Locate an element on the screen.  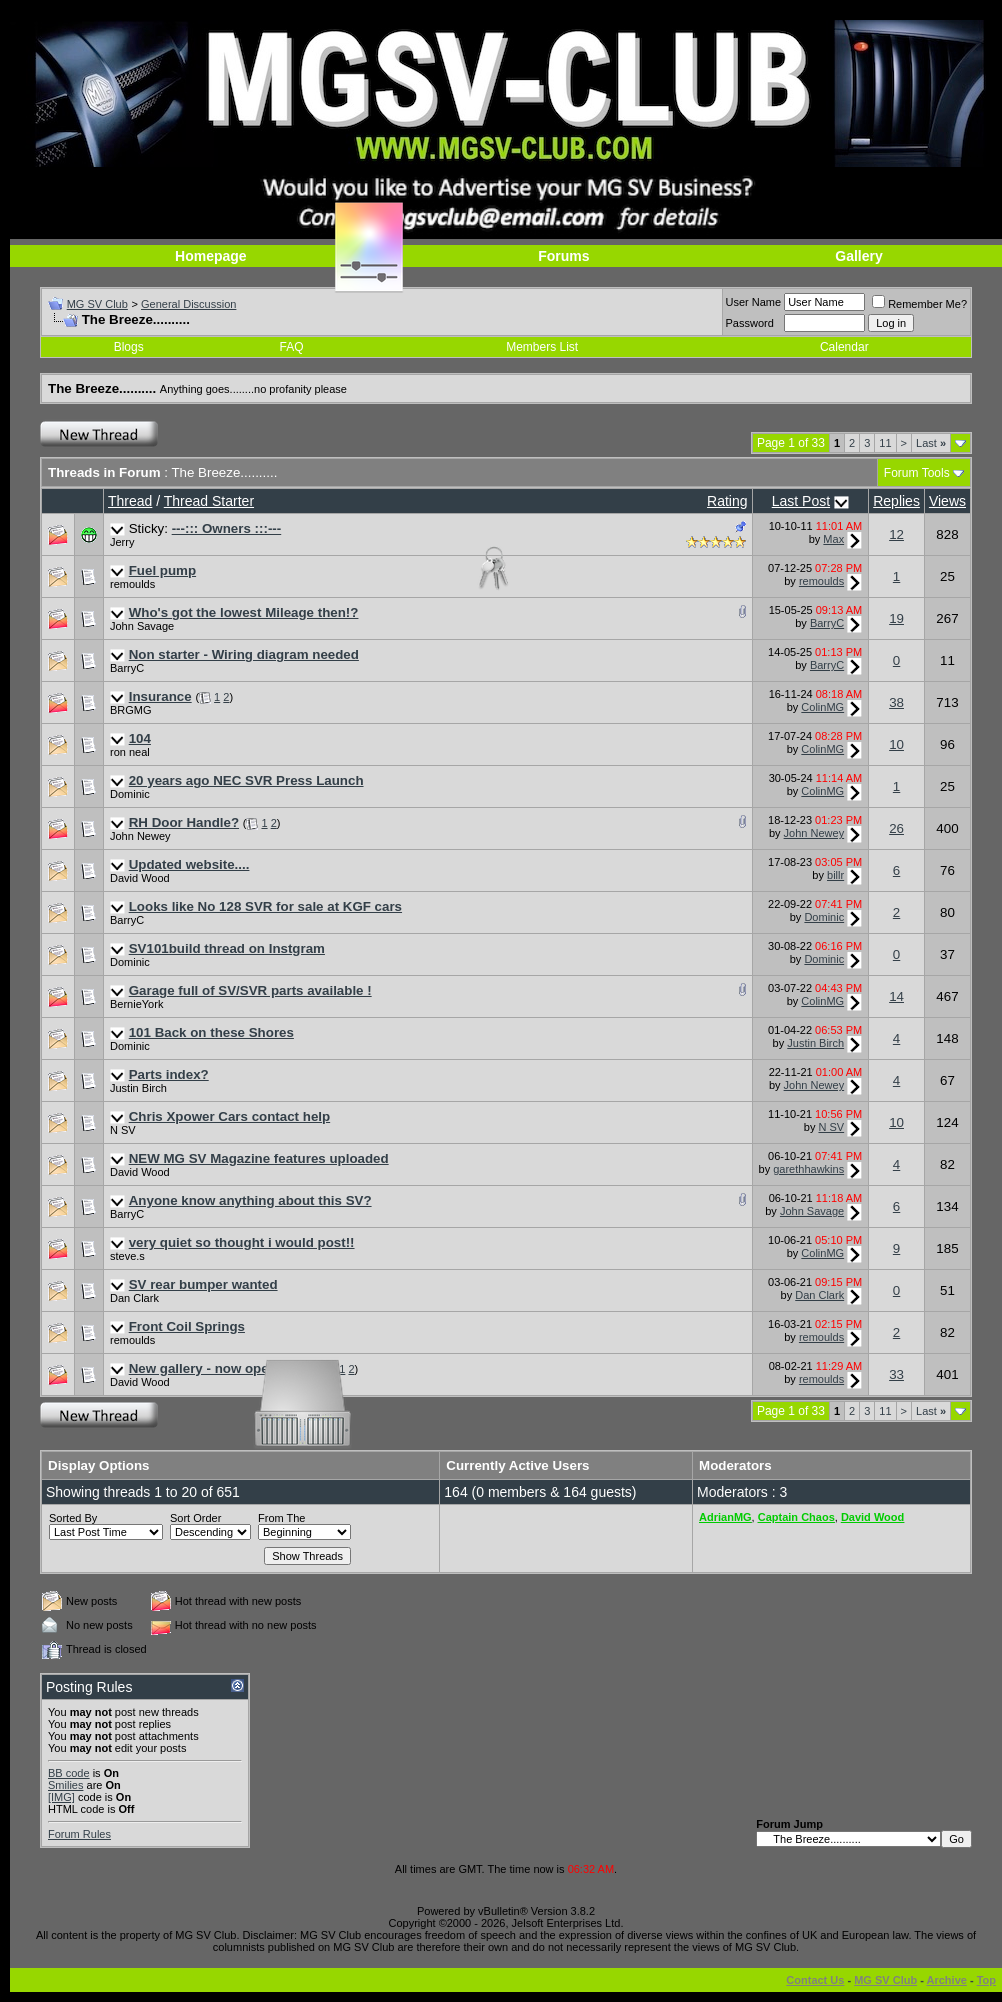
access account and login settings is located at coordinates (494, 569).